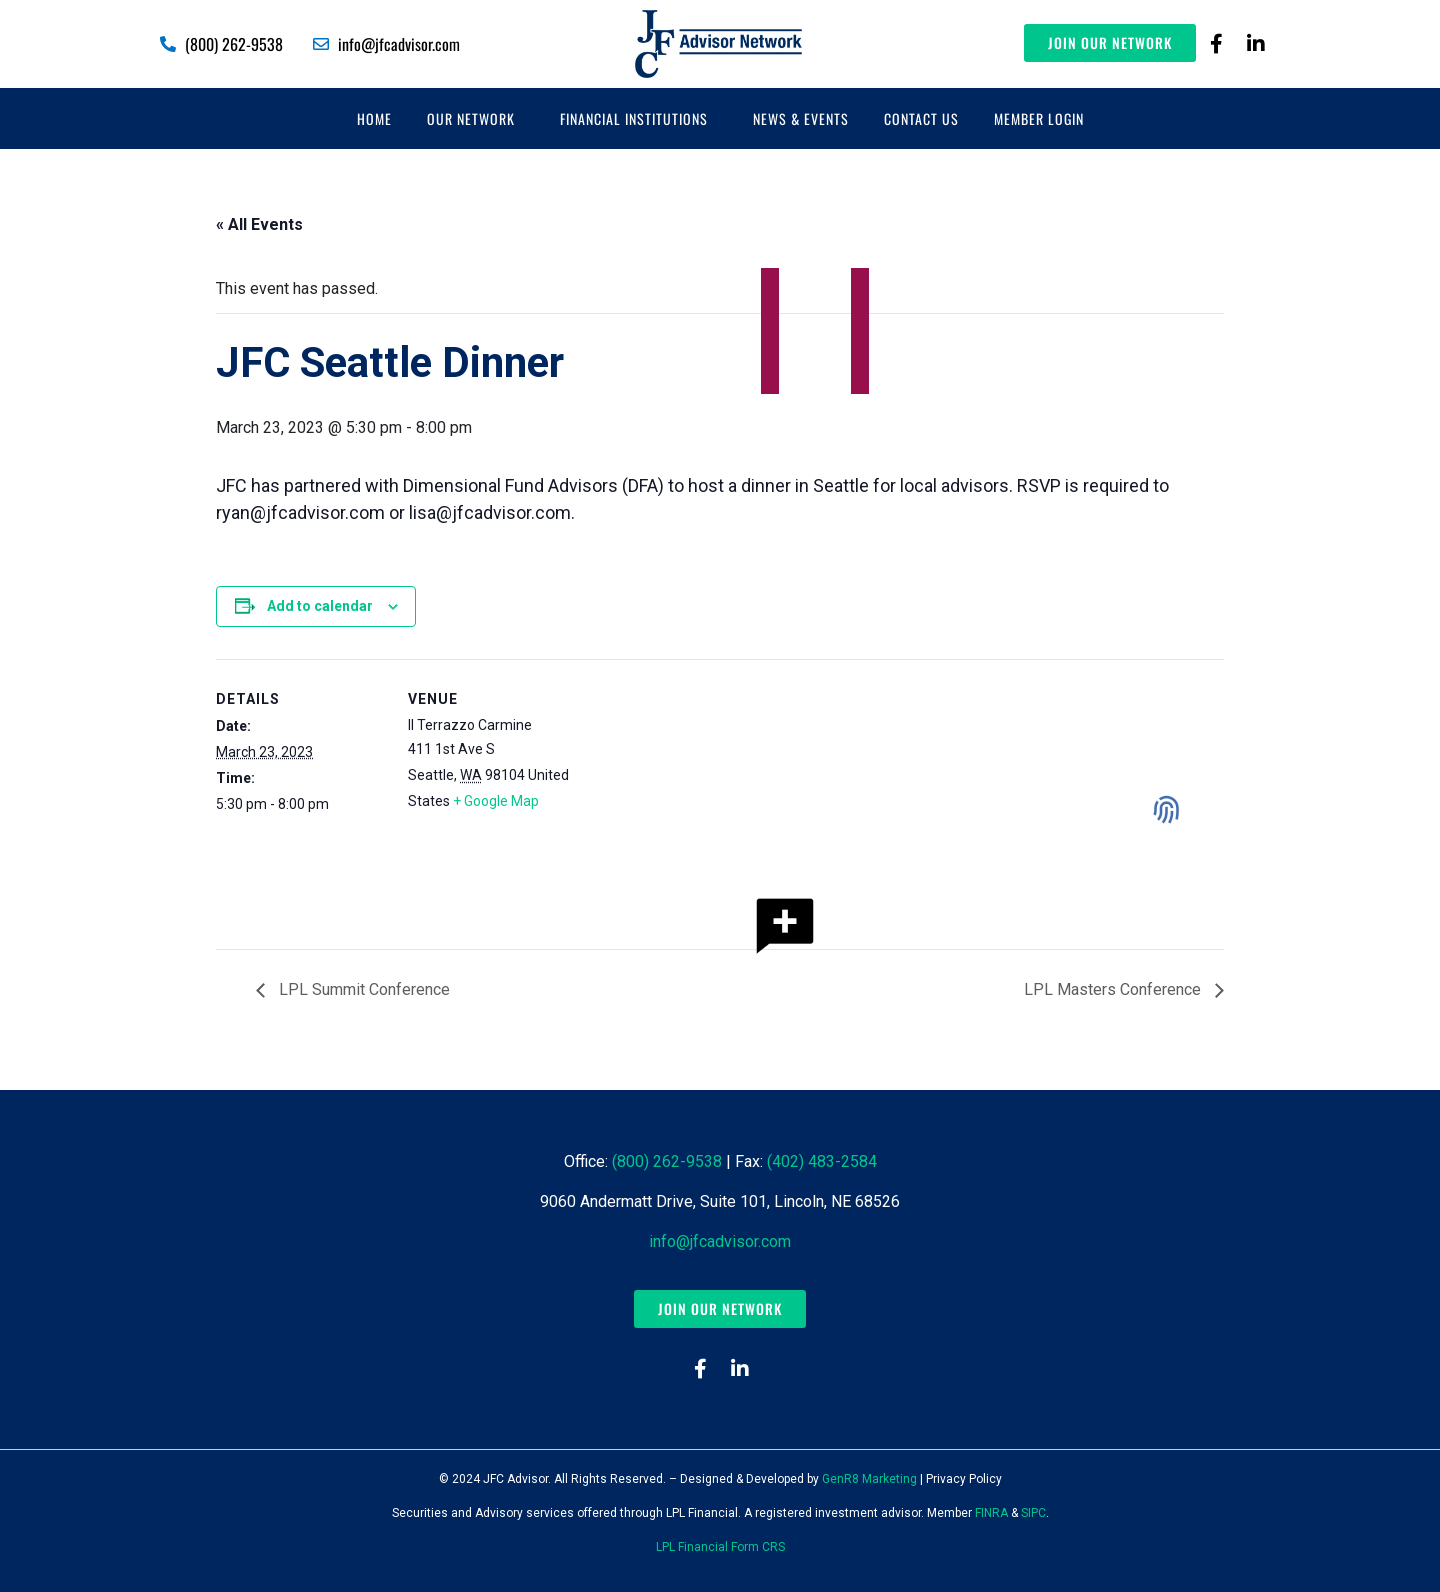 Image resolution: width=1440 pixels, height=1592 pixels. What do you see at coordinates (1166, 809) in the screenshot?
I see `authenticate using fingerprint recognition` at bounding box center [1166, 809].